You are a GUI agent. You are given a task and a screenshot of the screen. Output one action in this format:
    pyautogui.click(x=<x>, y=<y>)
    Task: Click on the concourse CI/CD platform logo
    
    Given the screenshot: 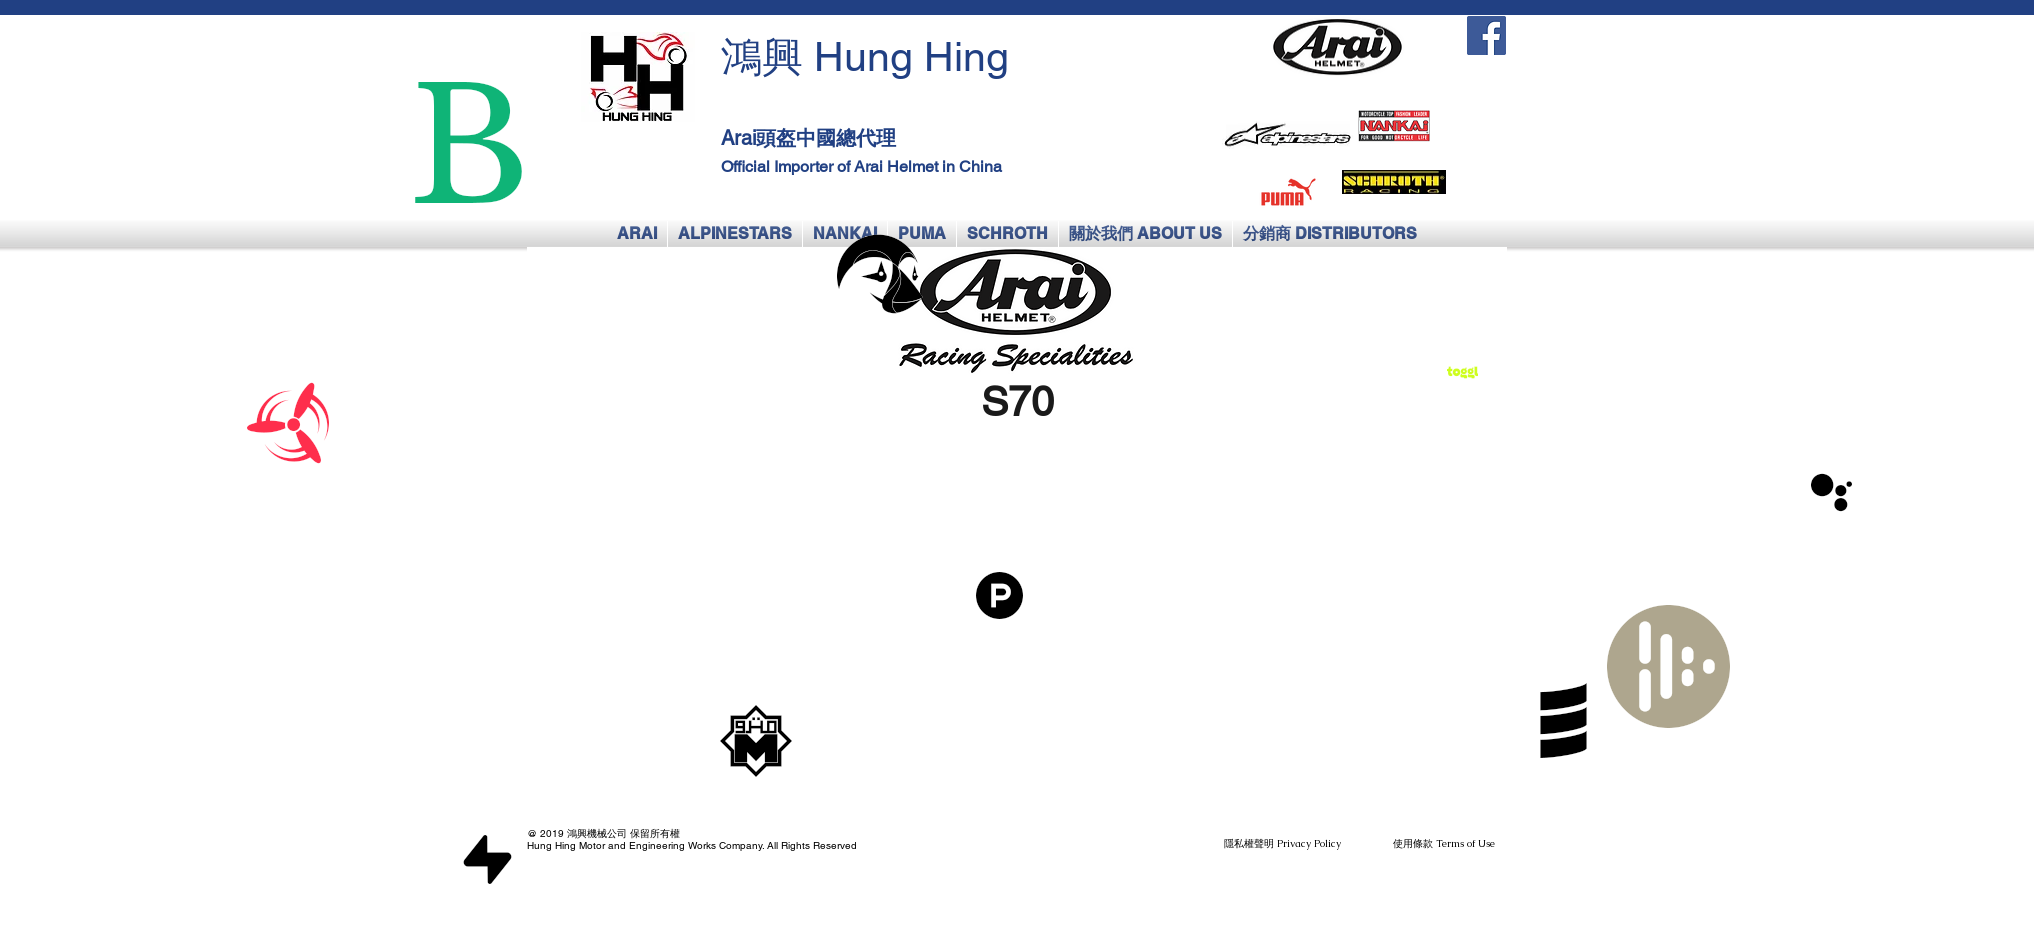 What is the action you would take?
    pyautogui.click(x=288, y=423)
    